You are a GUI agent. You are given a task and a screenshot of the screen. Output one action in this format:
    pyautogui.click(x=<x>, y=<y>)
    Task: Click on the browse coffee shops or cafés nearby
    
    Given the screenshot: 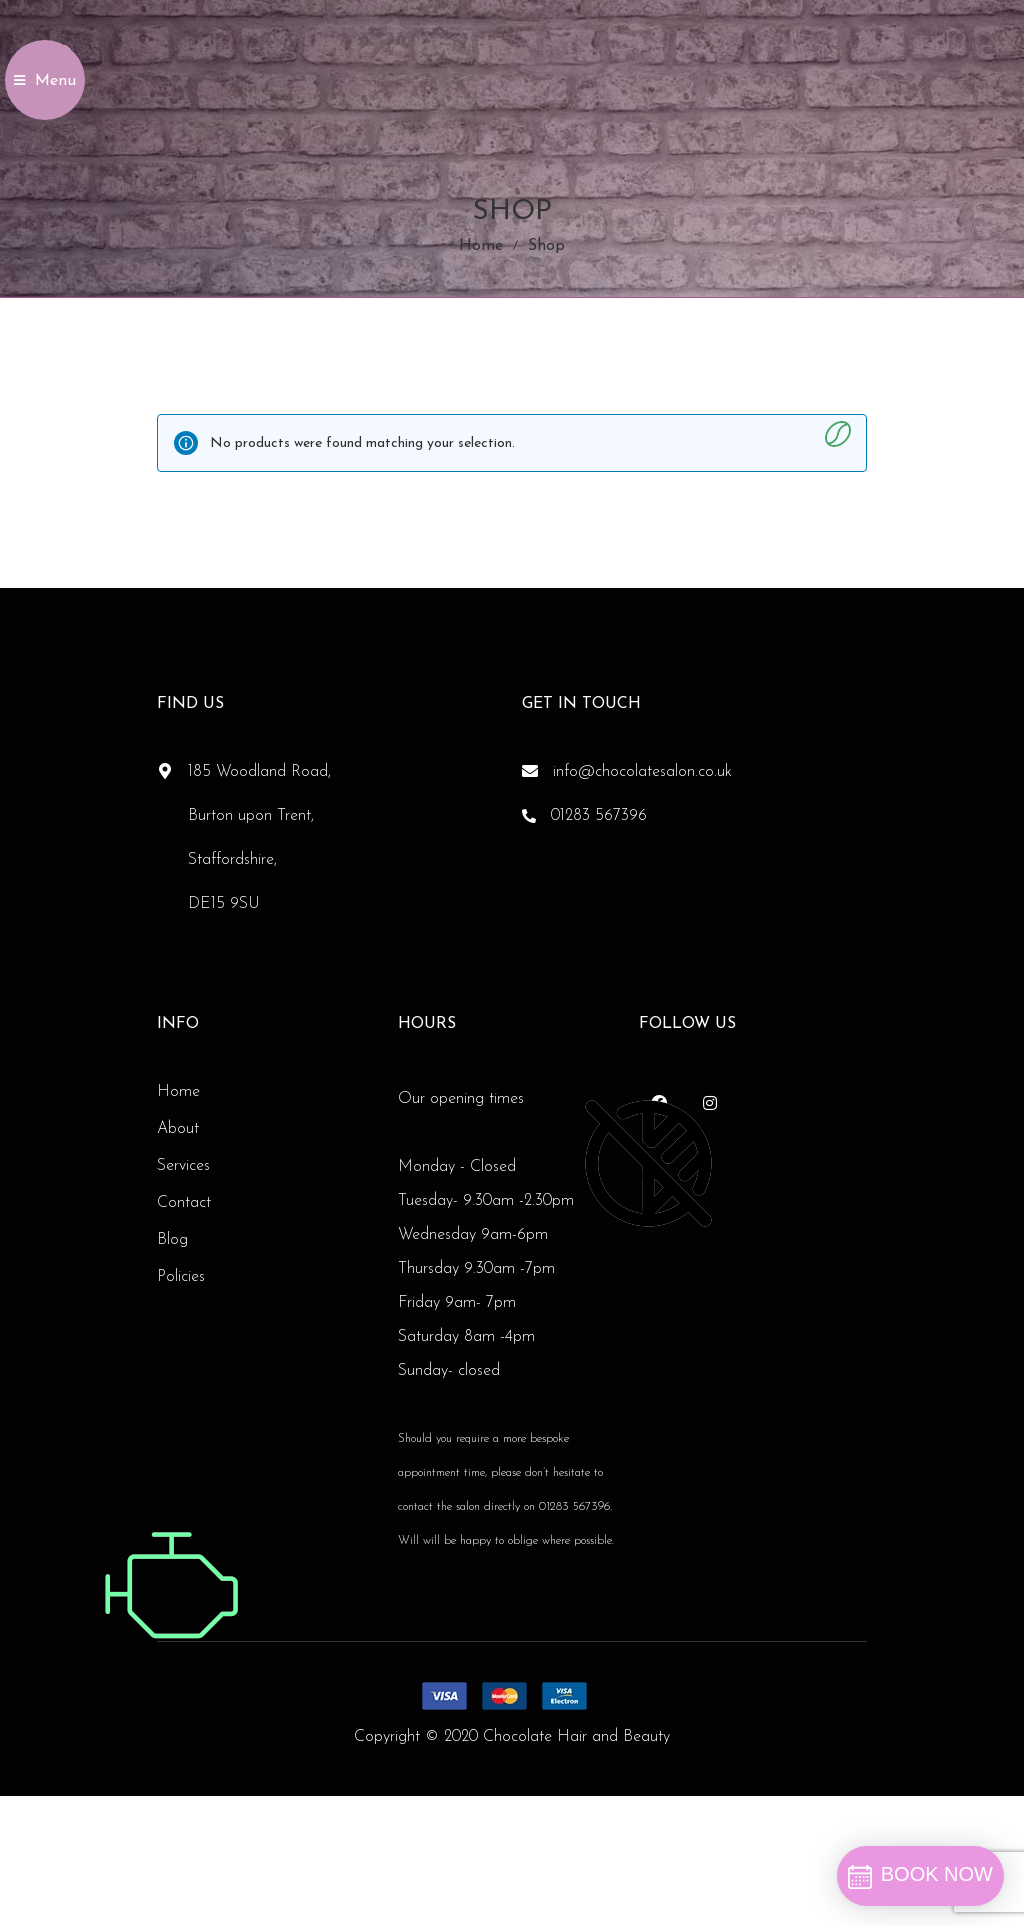 What is the action you would take?
    pyautogui.click(x=838, y=434)
    